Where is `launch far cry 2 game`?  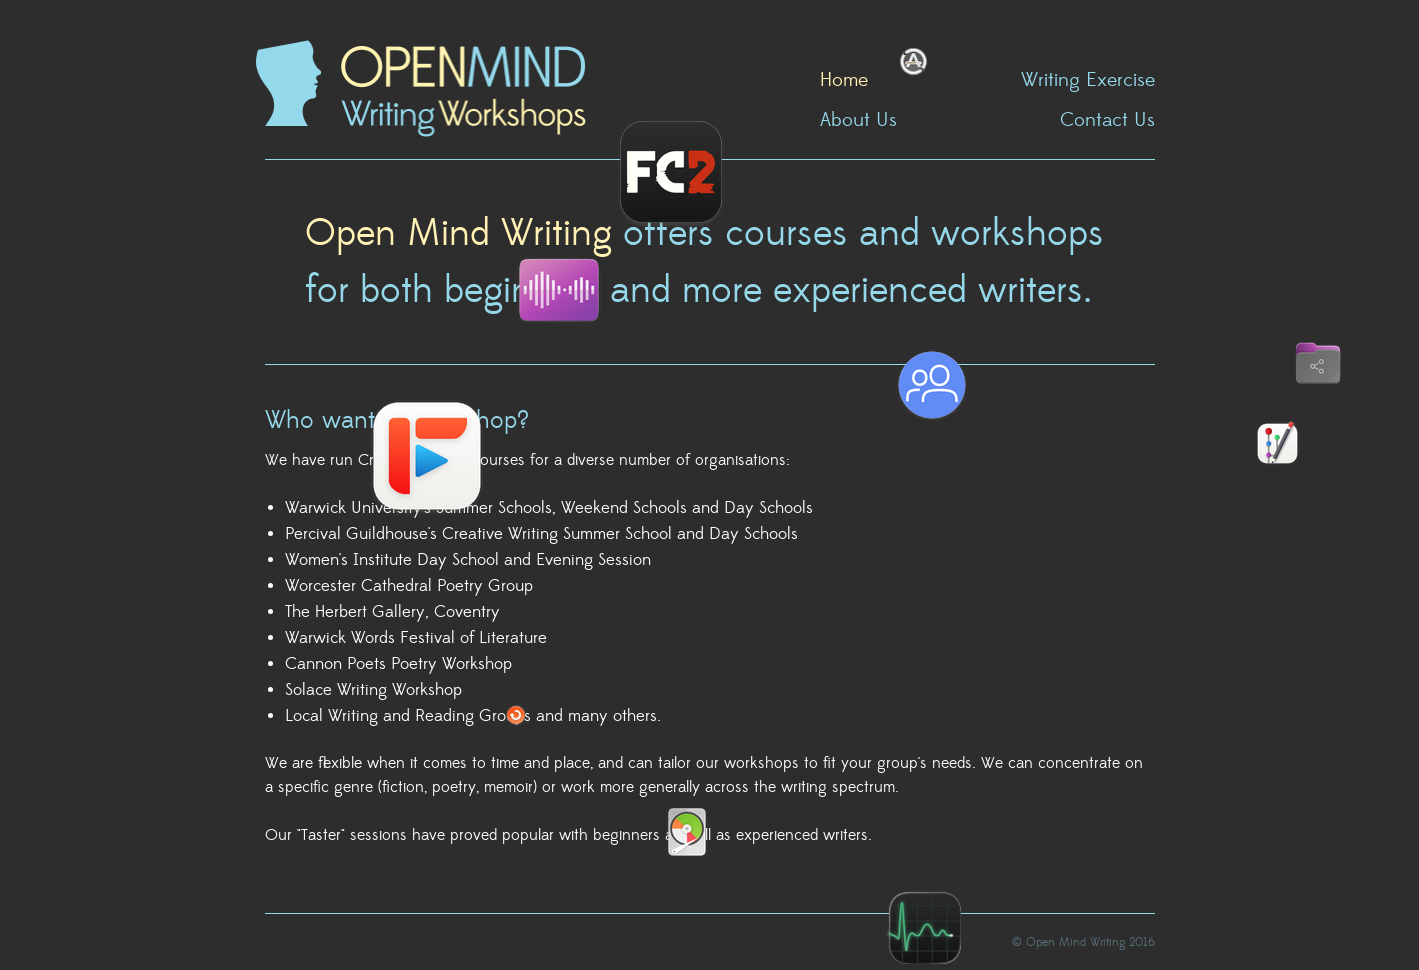
launch far cry 2 game is located at coordinates (671, 172).